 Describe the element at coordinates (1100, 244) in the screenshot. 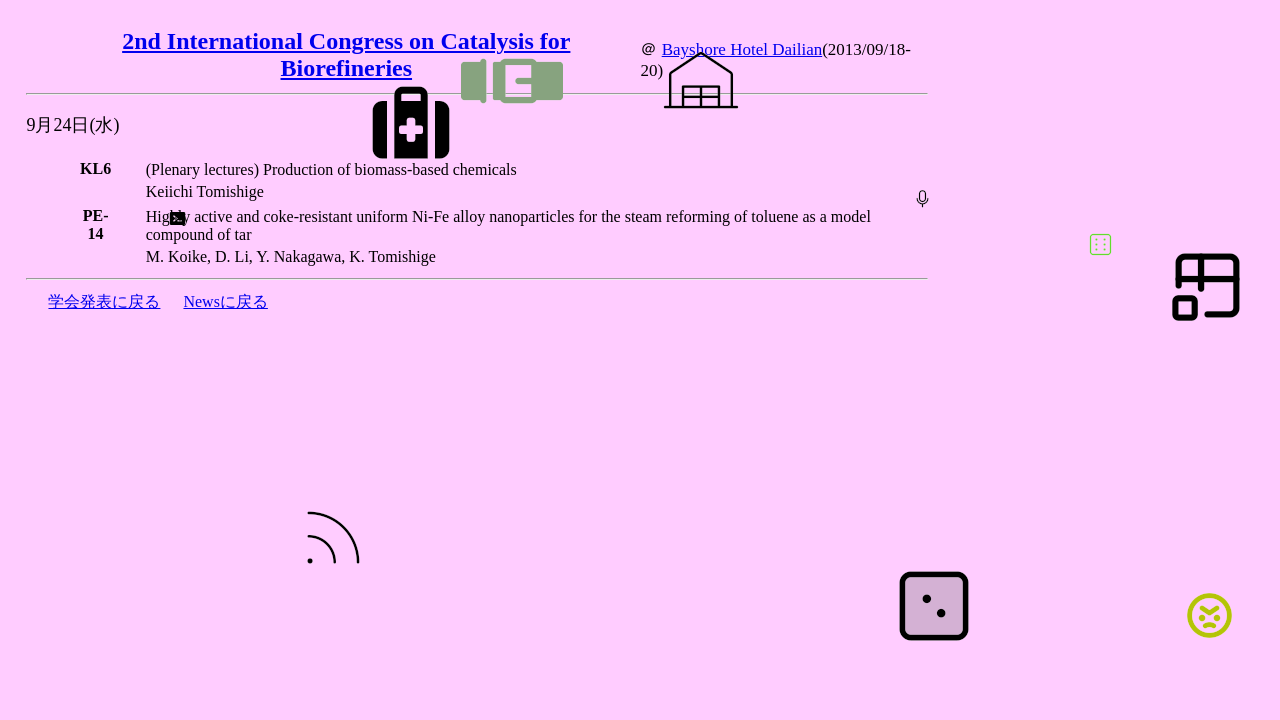

I see `randomize or shuffle content` at that location.